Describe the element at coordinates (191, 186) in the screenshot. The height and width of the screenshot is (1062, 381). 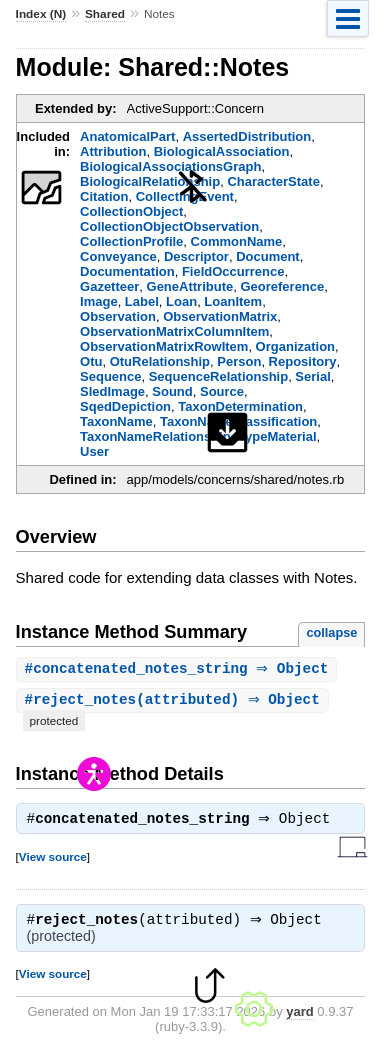
I see `bluetooth is disabled or turned off` at that location.